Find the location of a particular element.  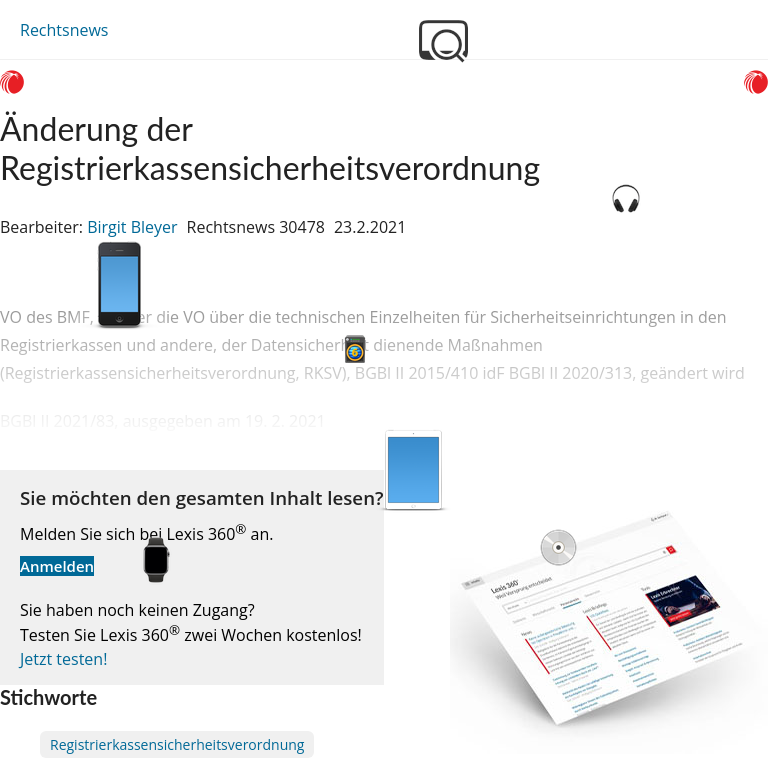

connect bluetooth headphones is located at coordinates (626, 199).